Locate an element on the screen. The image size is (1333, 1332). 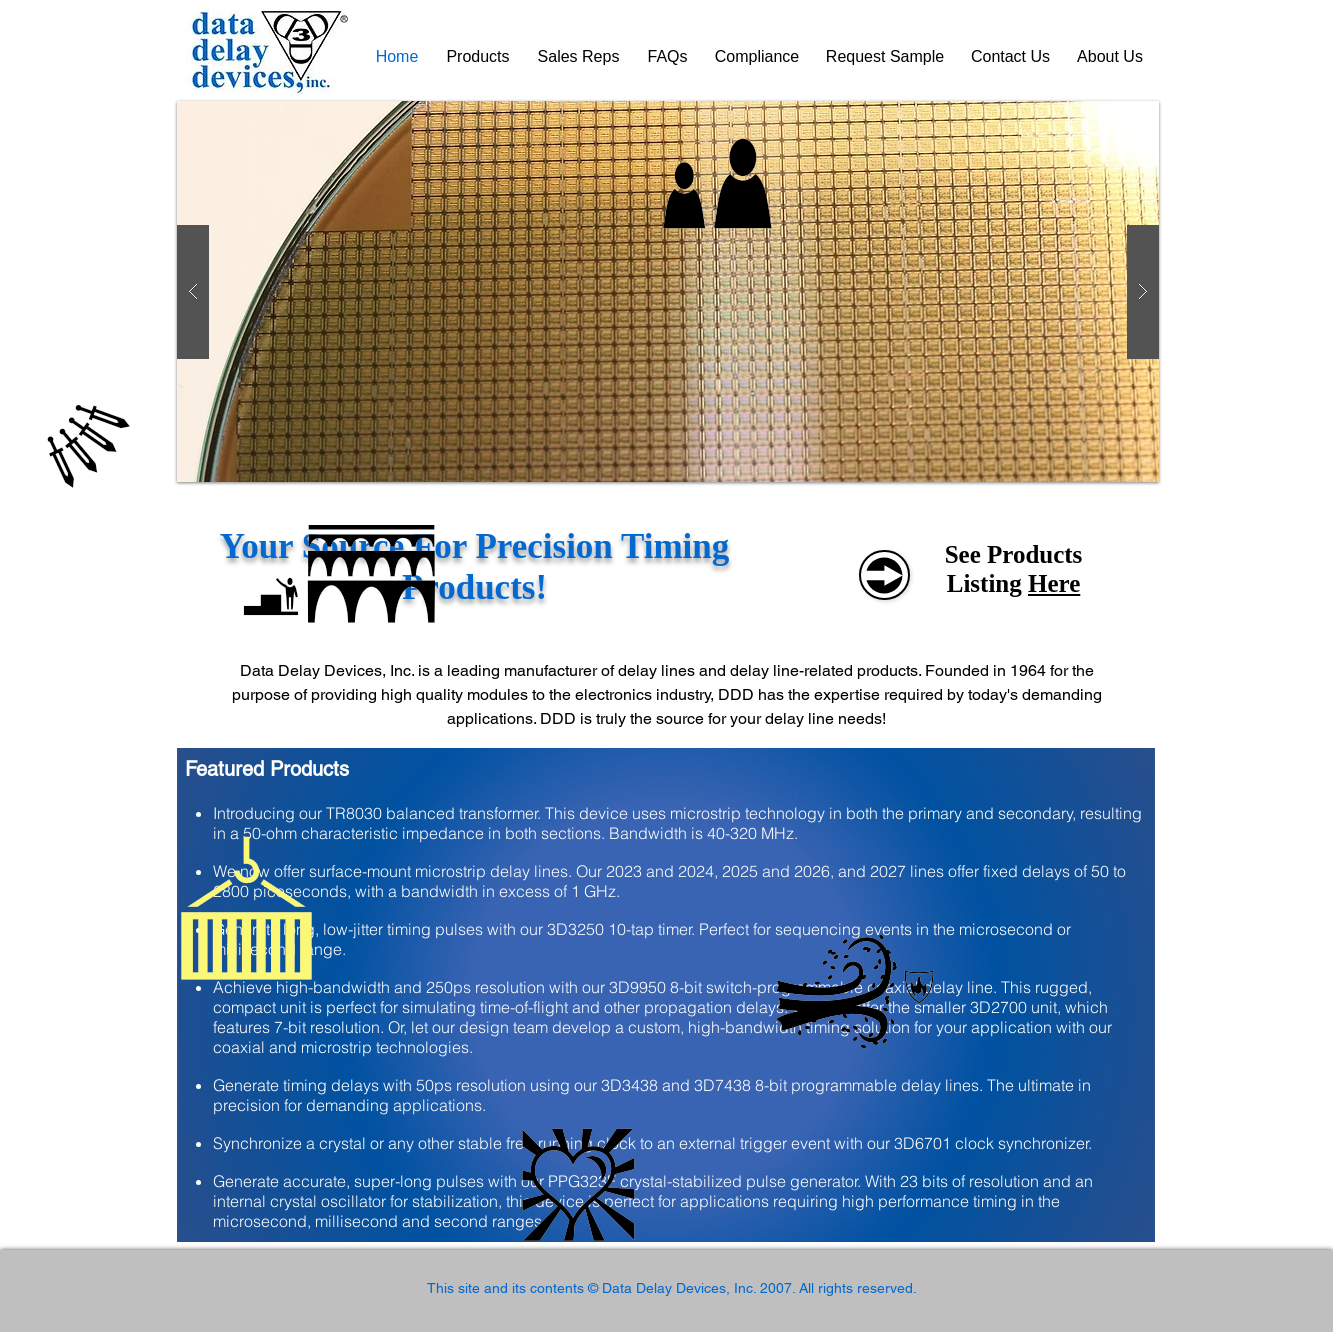
indicates third place ranking or bronze medal status is located at coordinates (271, 588).